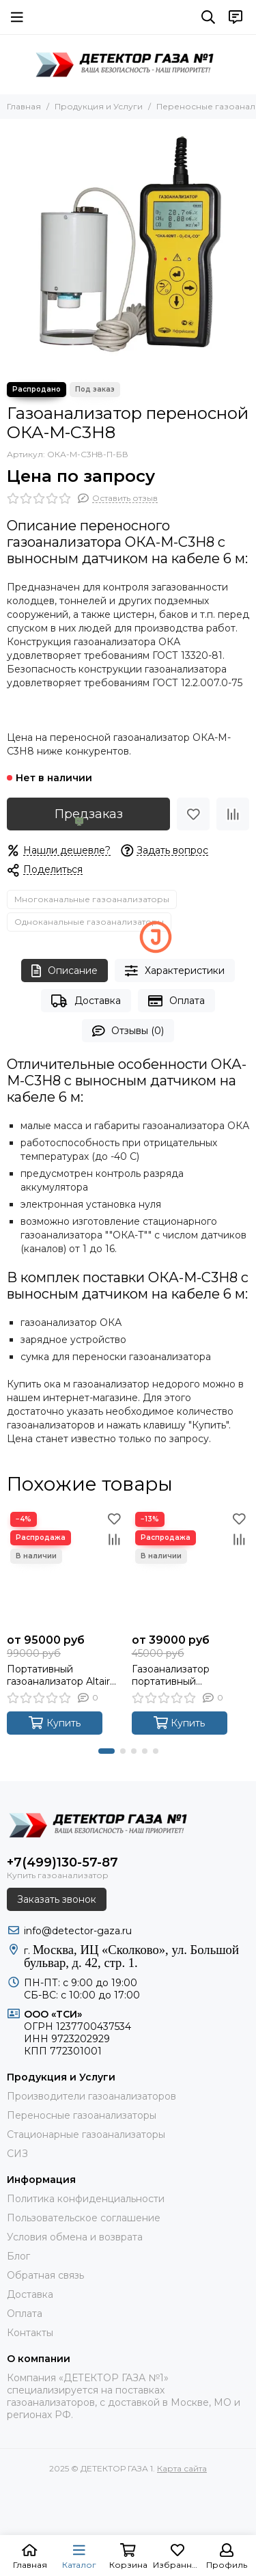 The image size is (256, 2576). I want to click on view presentation analytics, so click(79, 822).